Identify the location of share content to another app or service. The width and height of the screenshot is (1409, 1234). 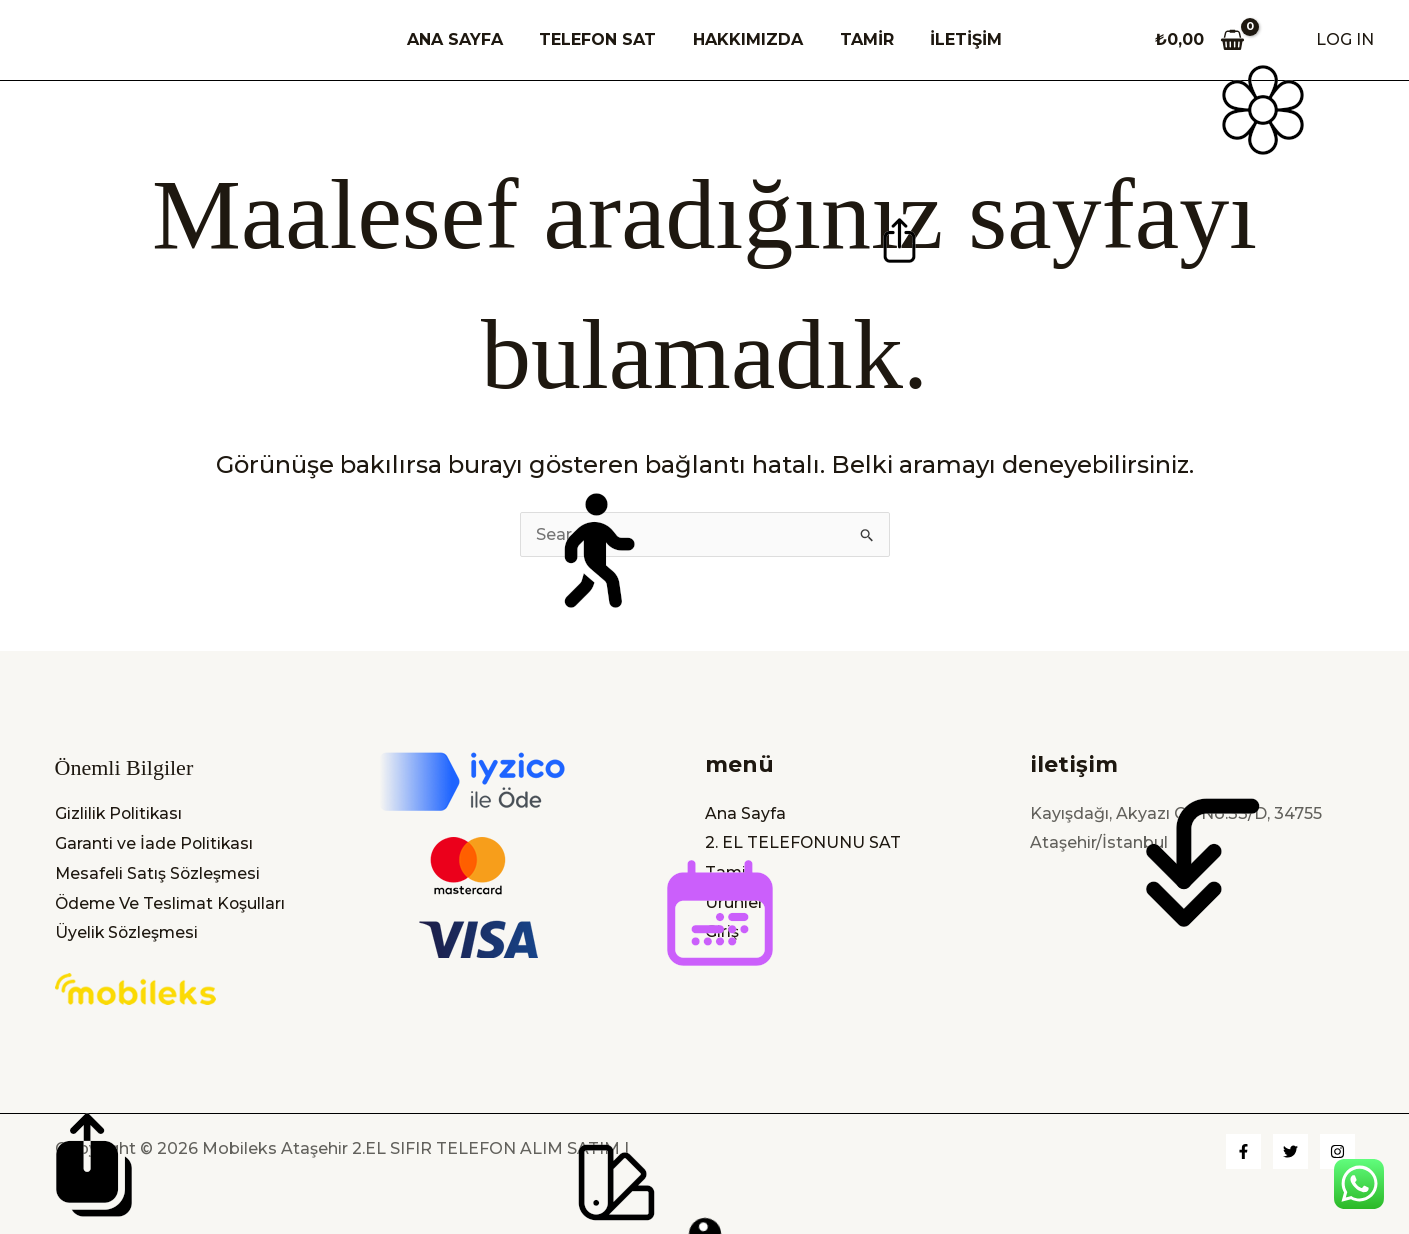
(899, 240).